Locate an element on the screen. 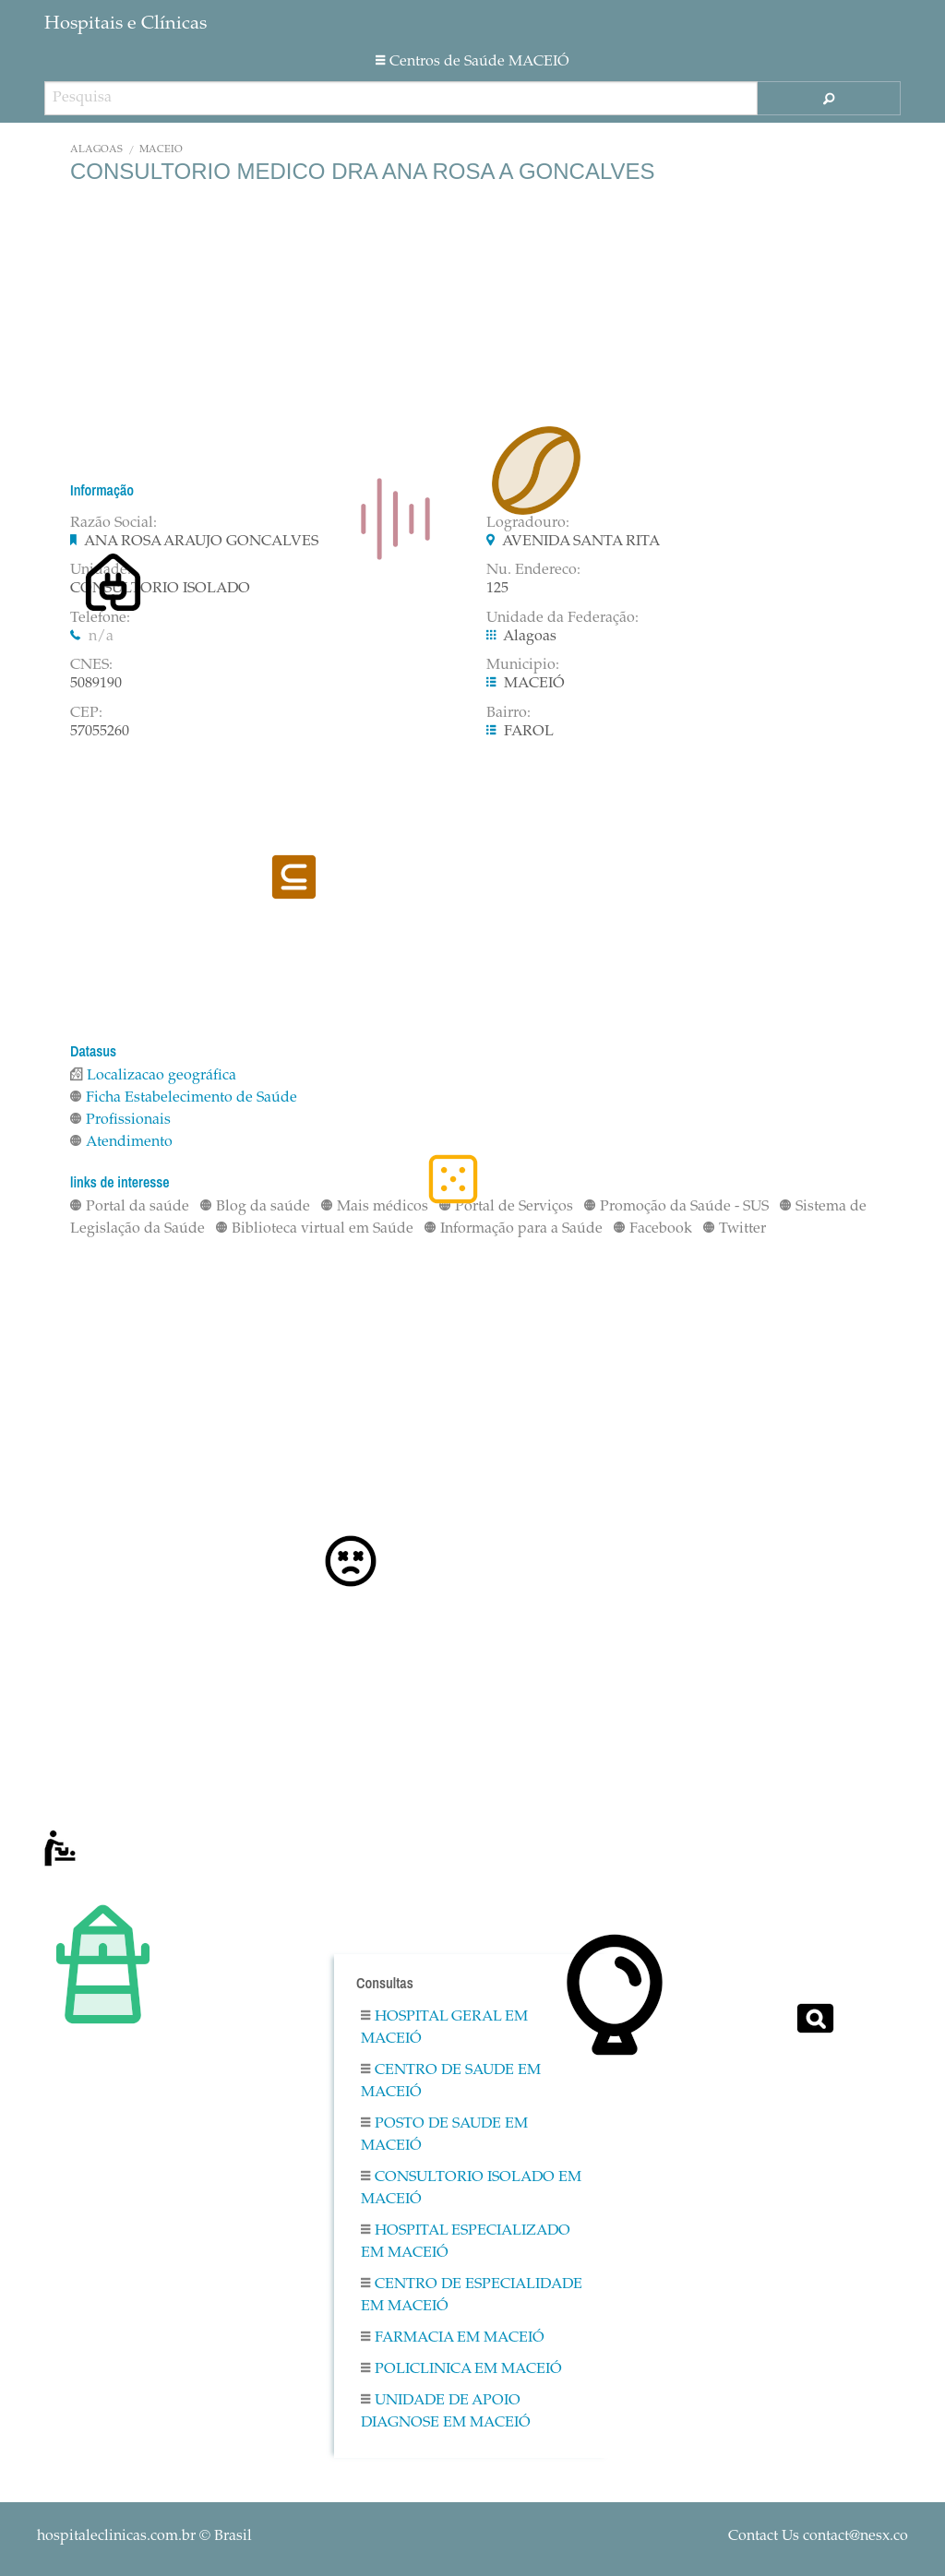  access smart home power settings is located at coordinates (113, 583).